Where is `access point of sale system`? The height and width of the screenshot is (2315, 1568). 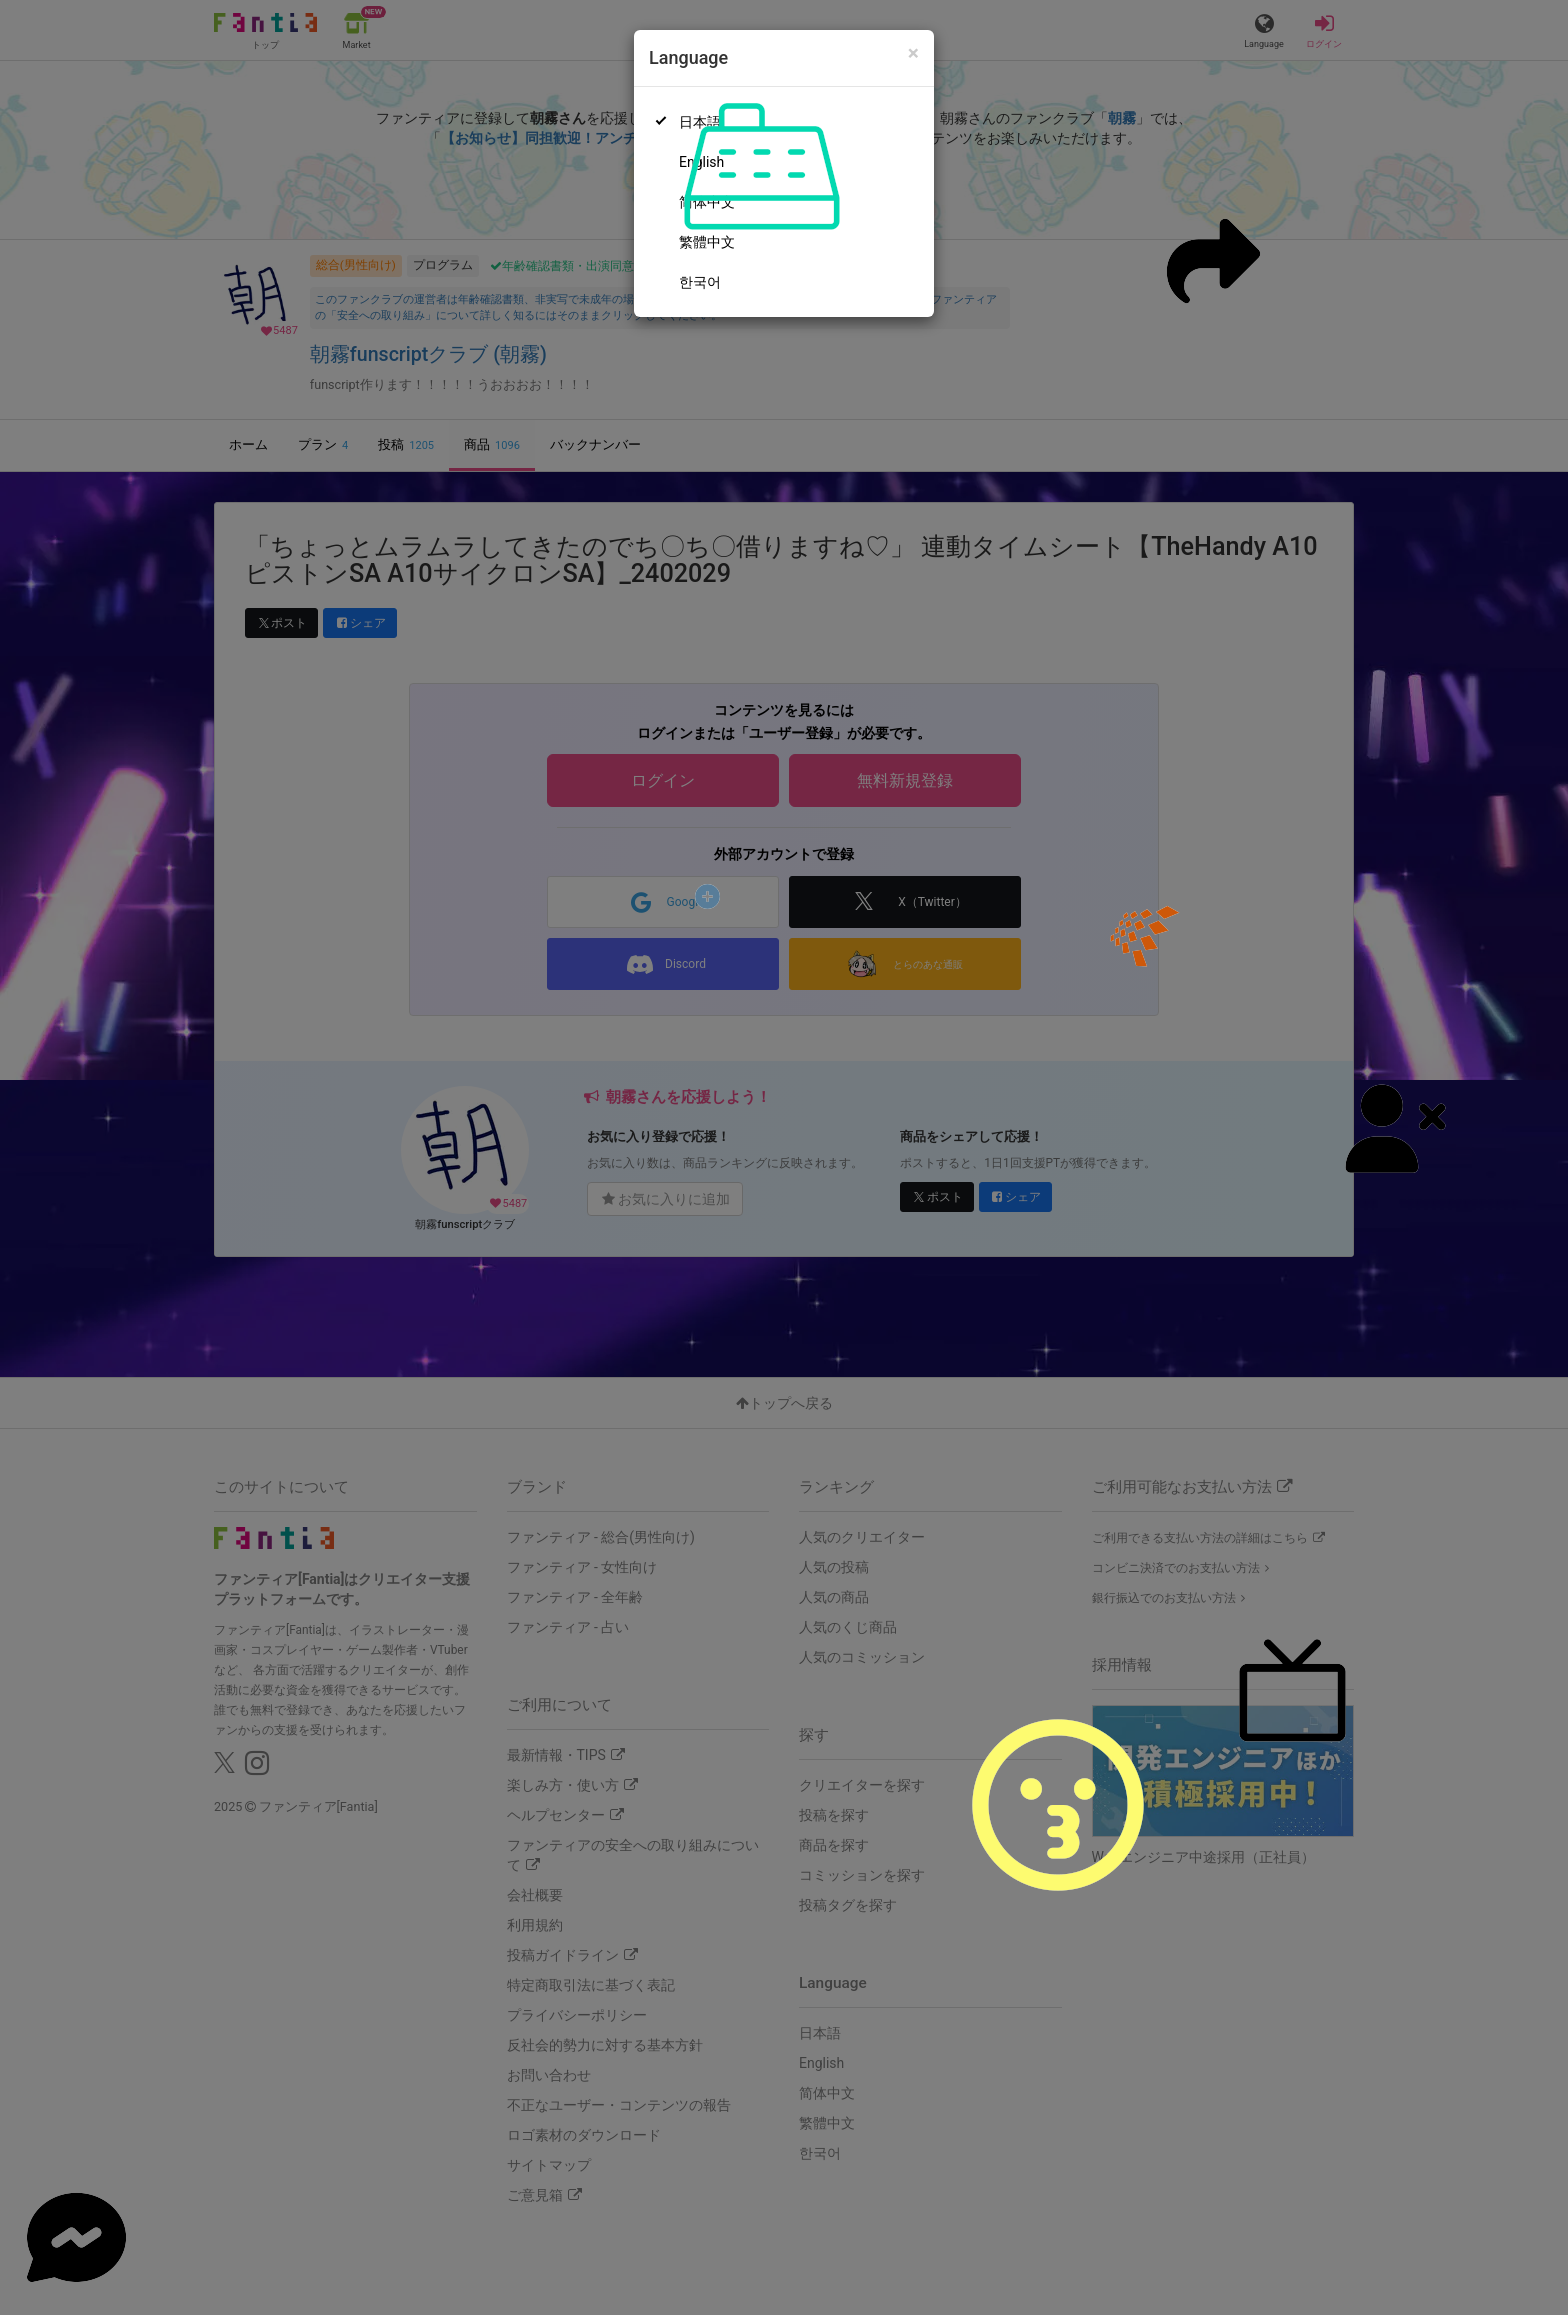 access point of sale system is located at coordinates (762, 175).